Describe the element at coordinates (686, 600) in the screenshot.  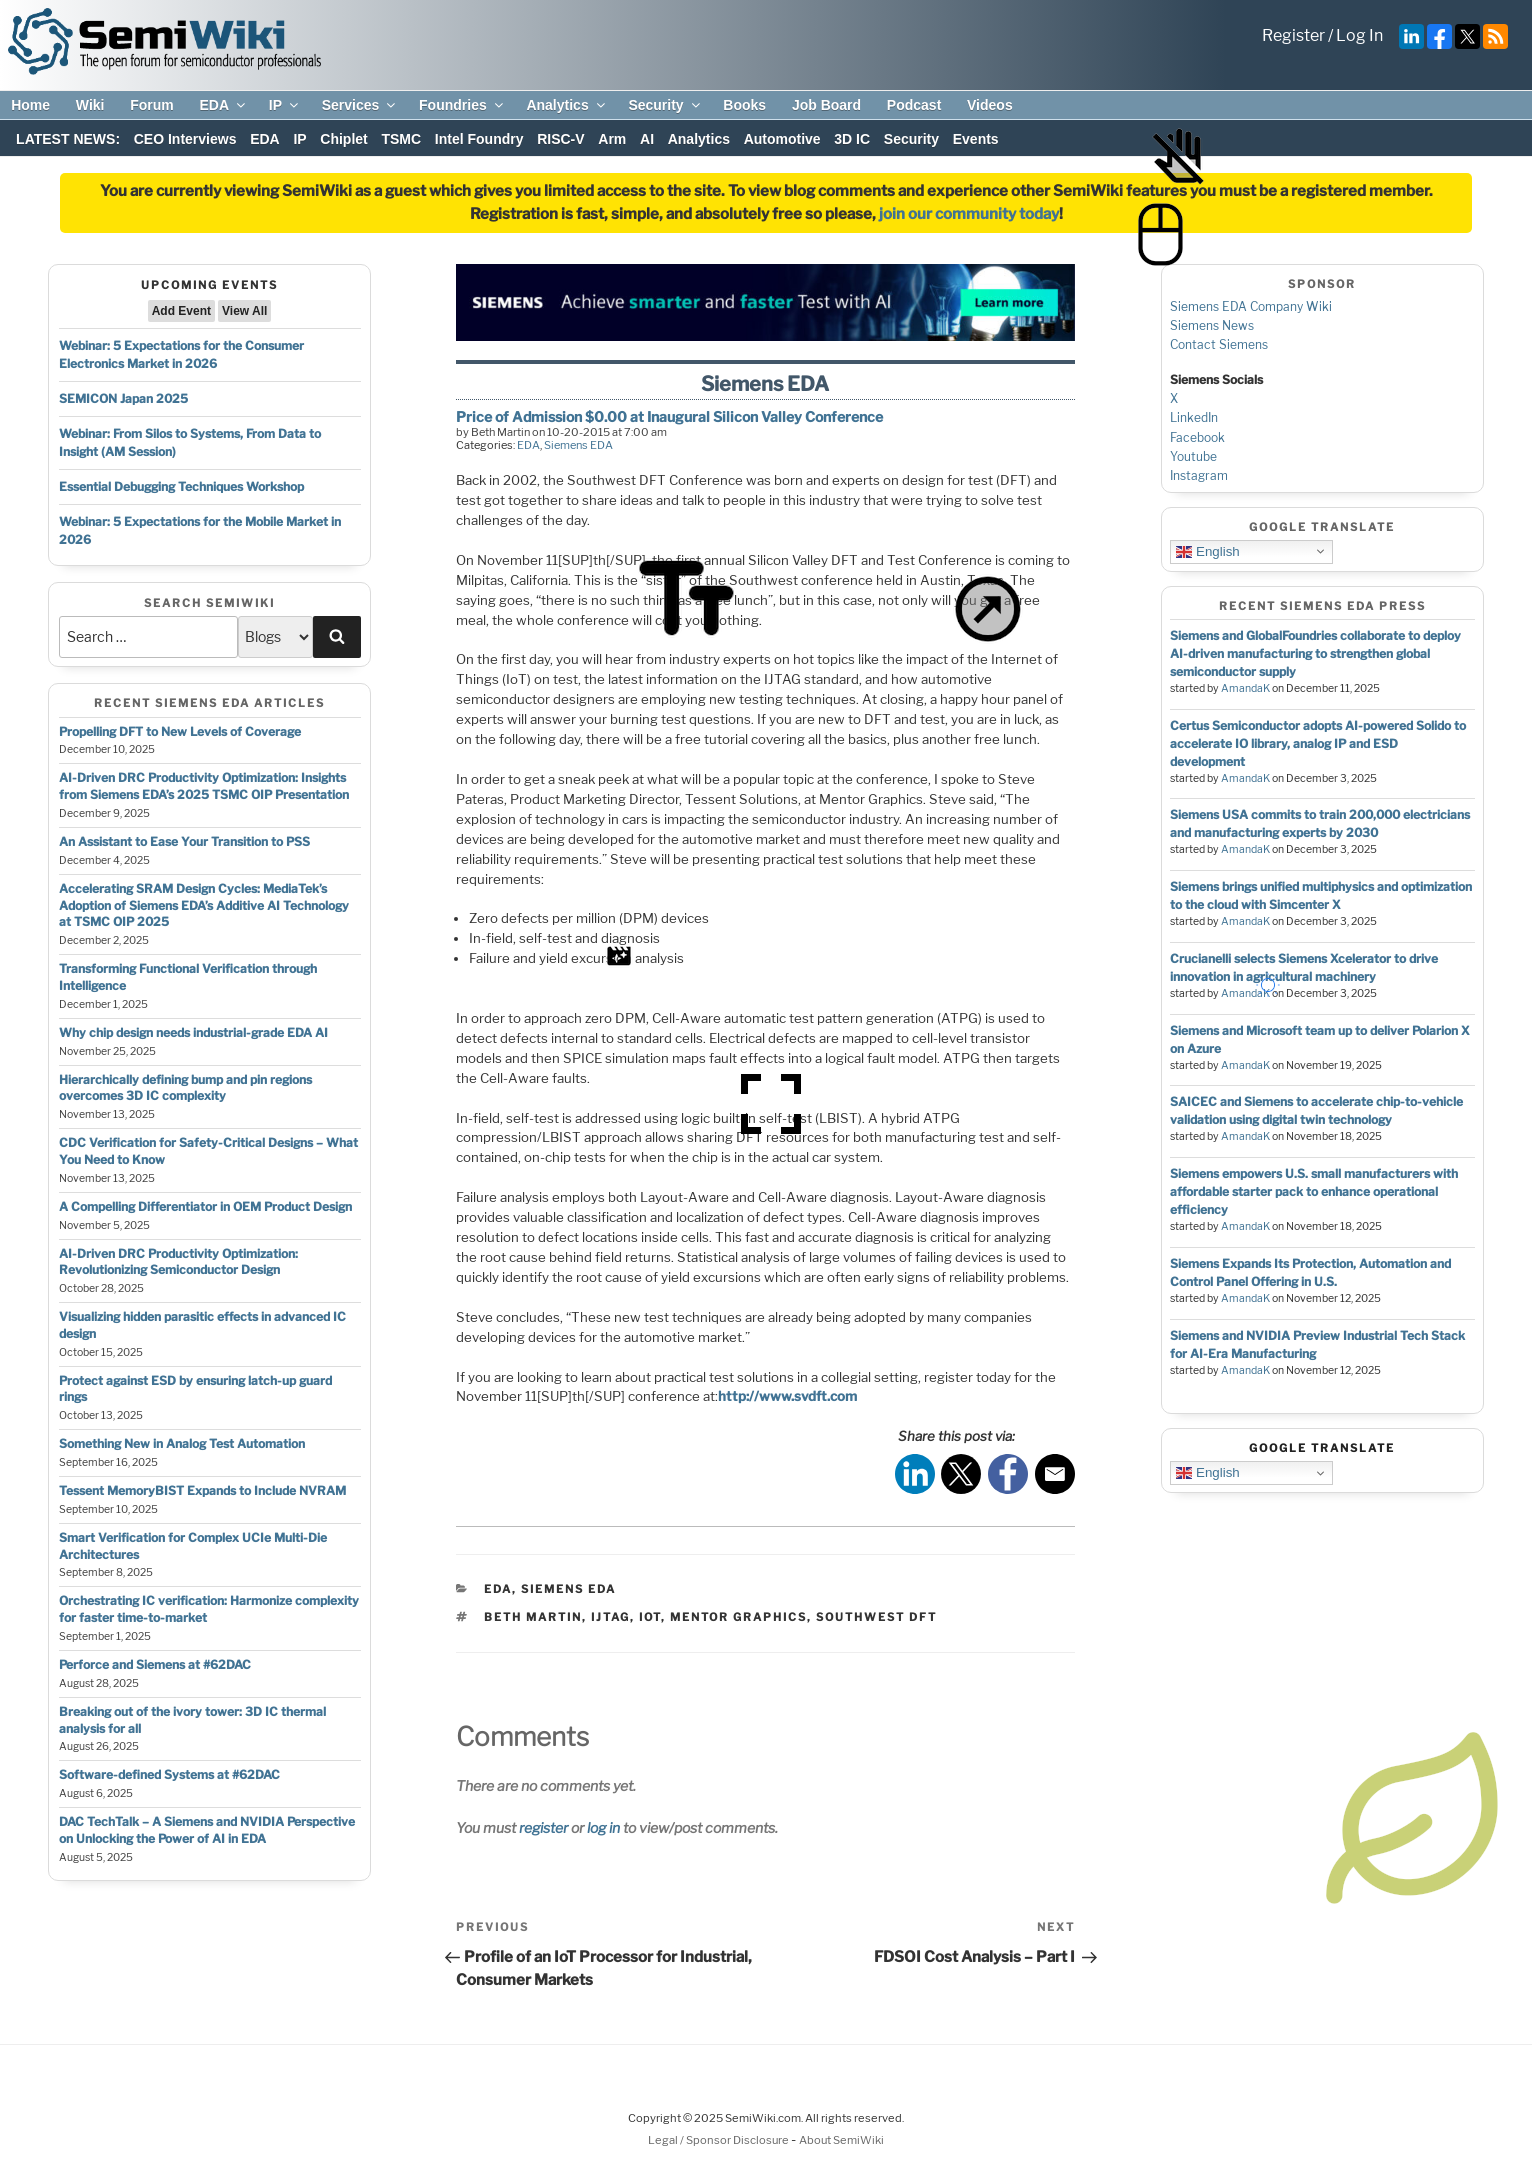
I see `adjust text formatting options` at that location.